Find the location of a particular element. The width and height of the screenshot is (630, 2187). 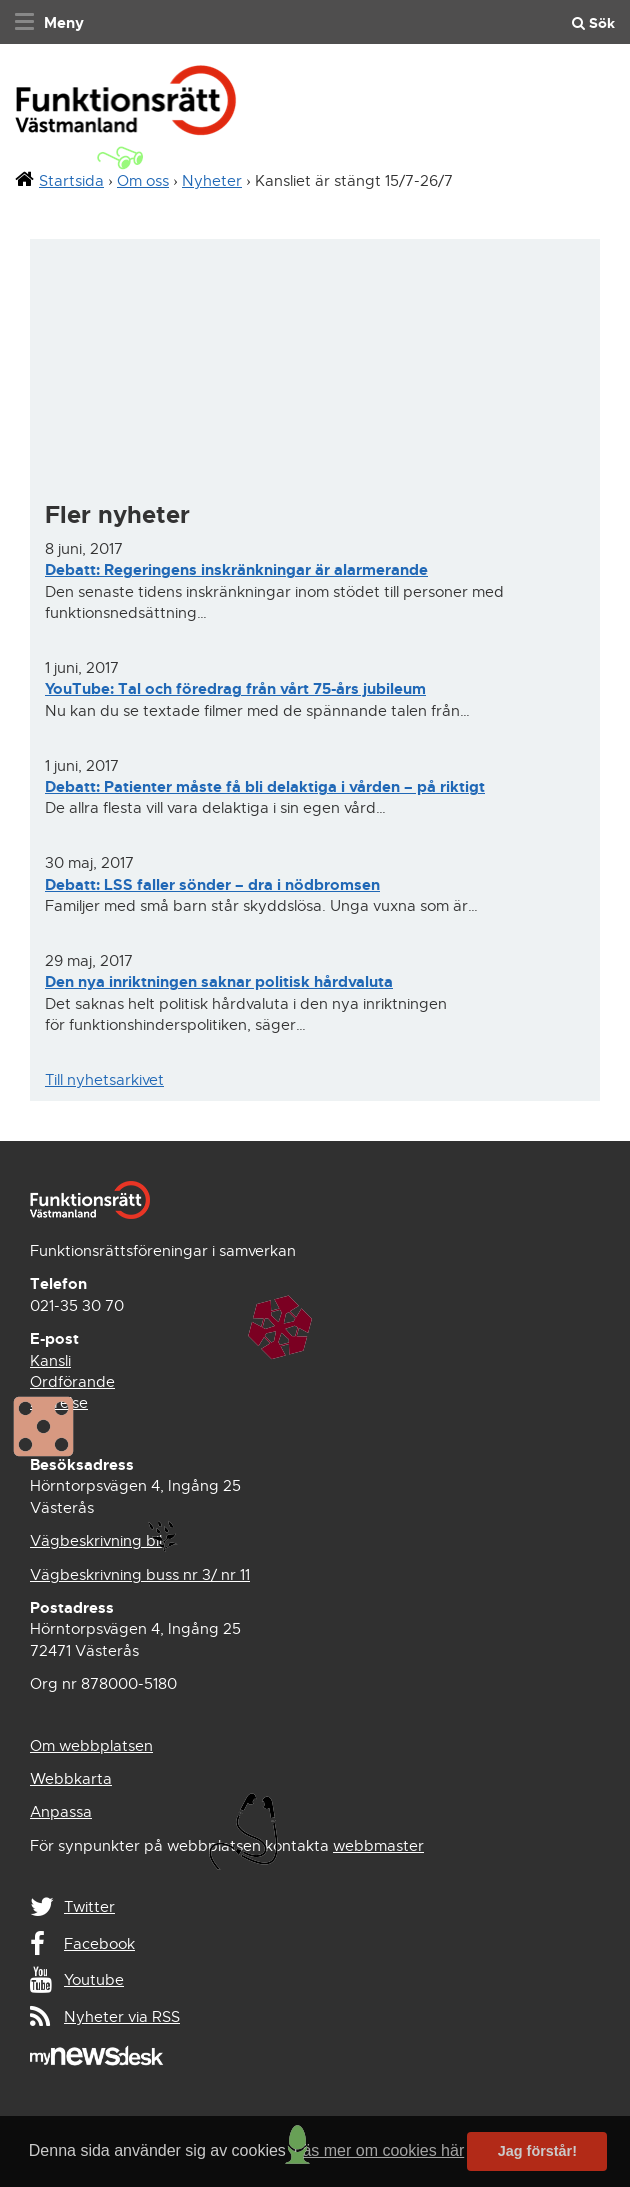

water your plants is located at coordinates (164, 1536).